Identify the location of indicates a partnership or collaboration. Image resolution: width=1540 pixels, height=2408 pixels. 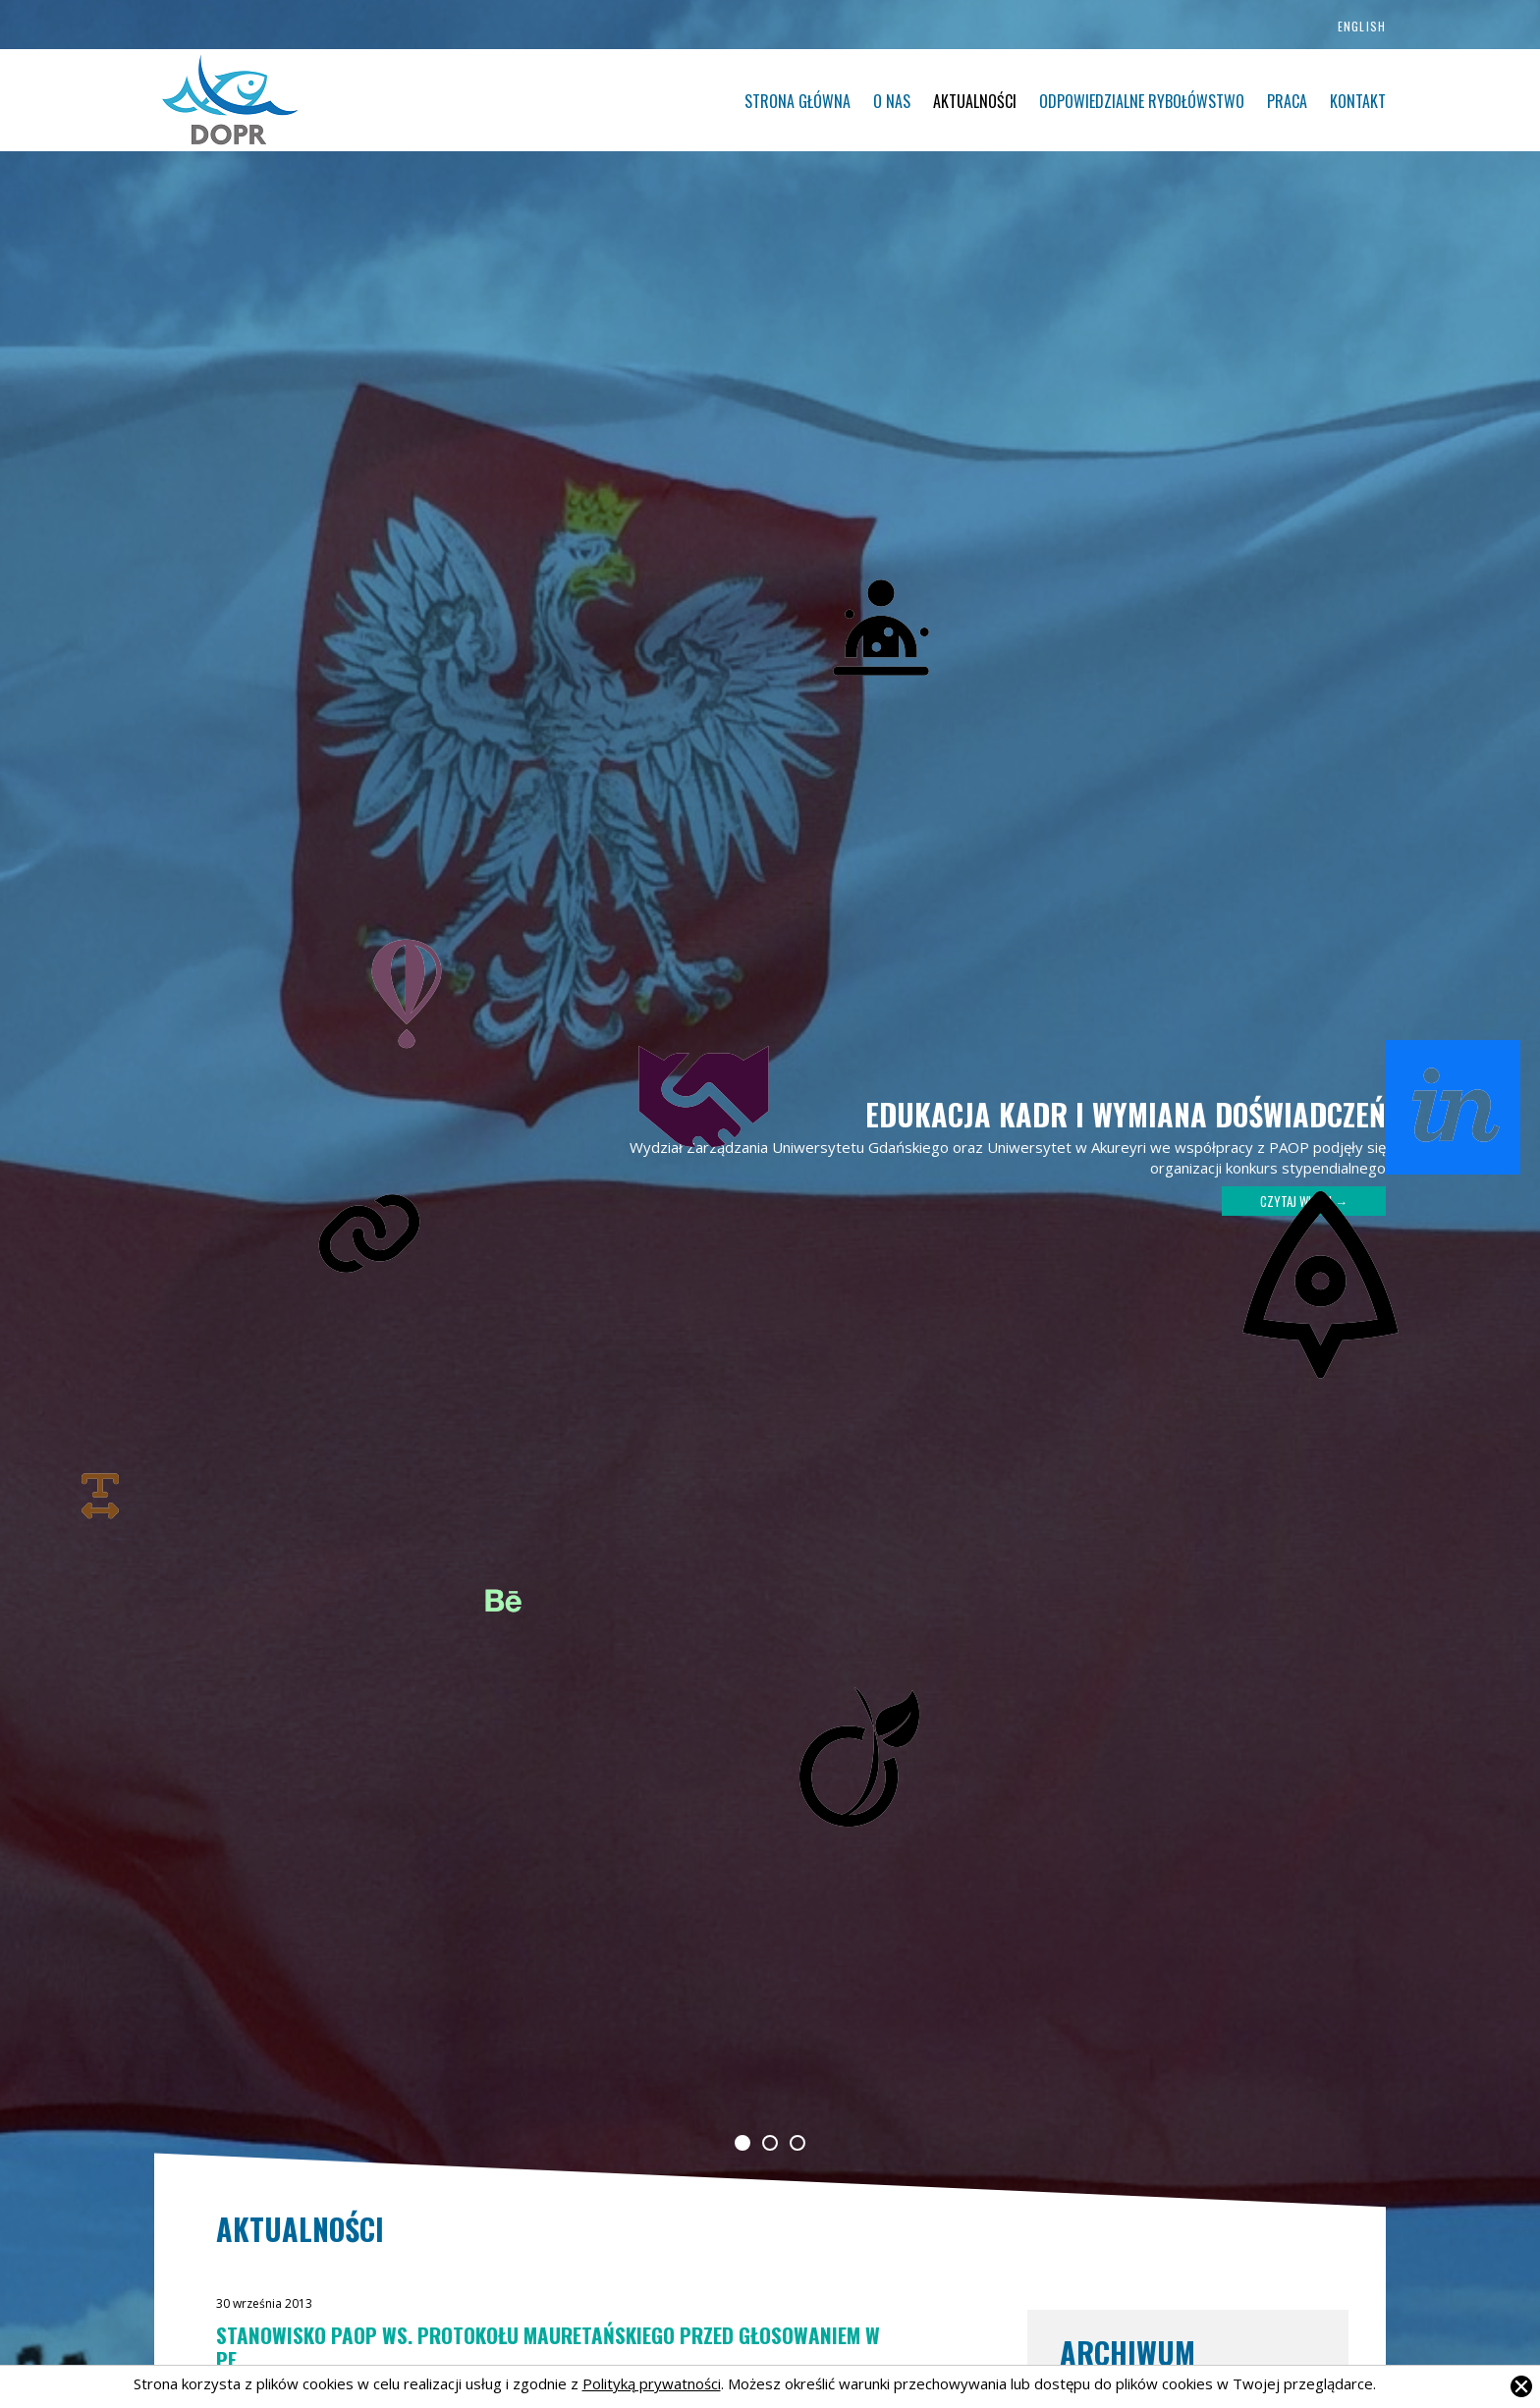
(703, 1096).